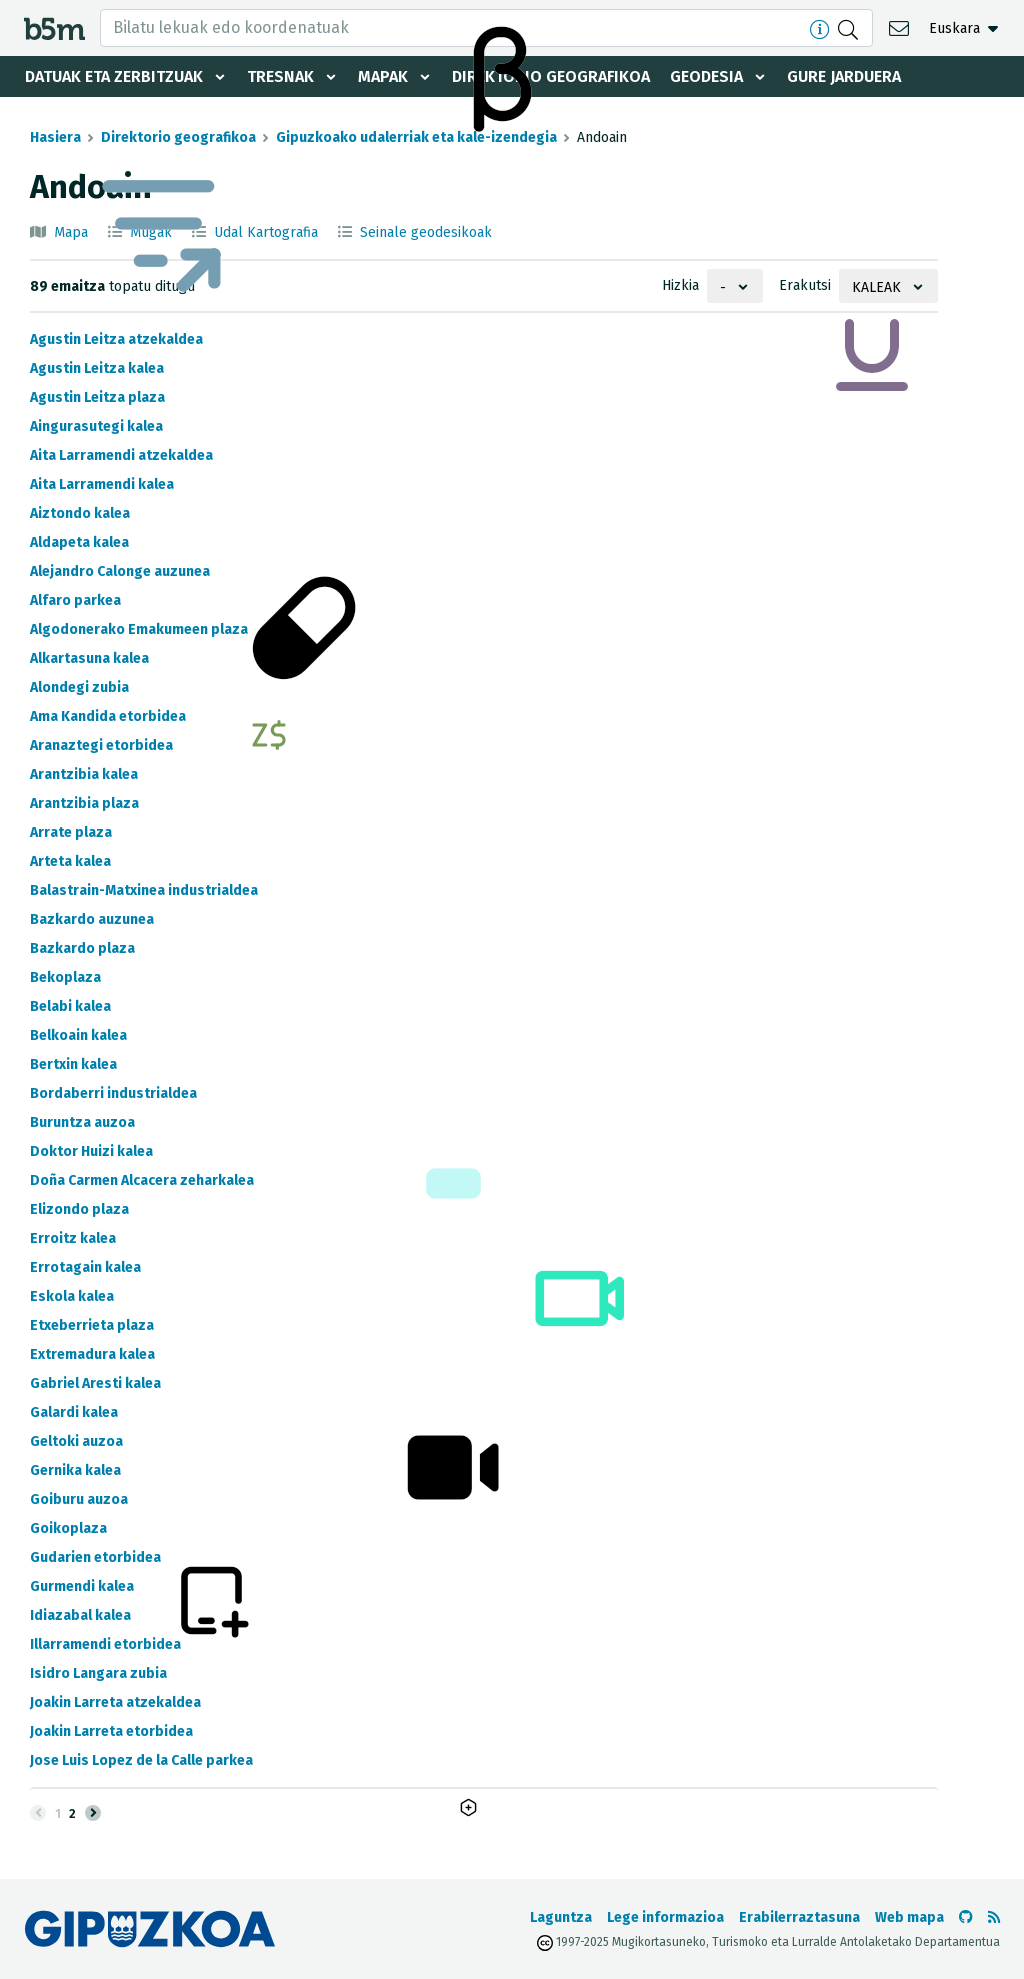  I want to click on access medication reminders or health settings, so click(304, 628).